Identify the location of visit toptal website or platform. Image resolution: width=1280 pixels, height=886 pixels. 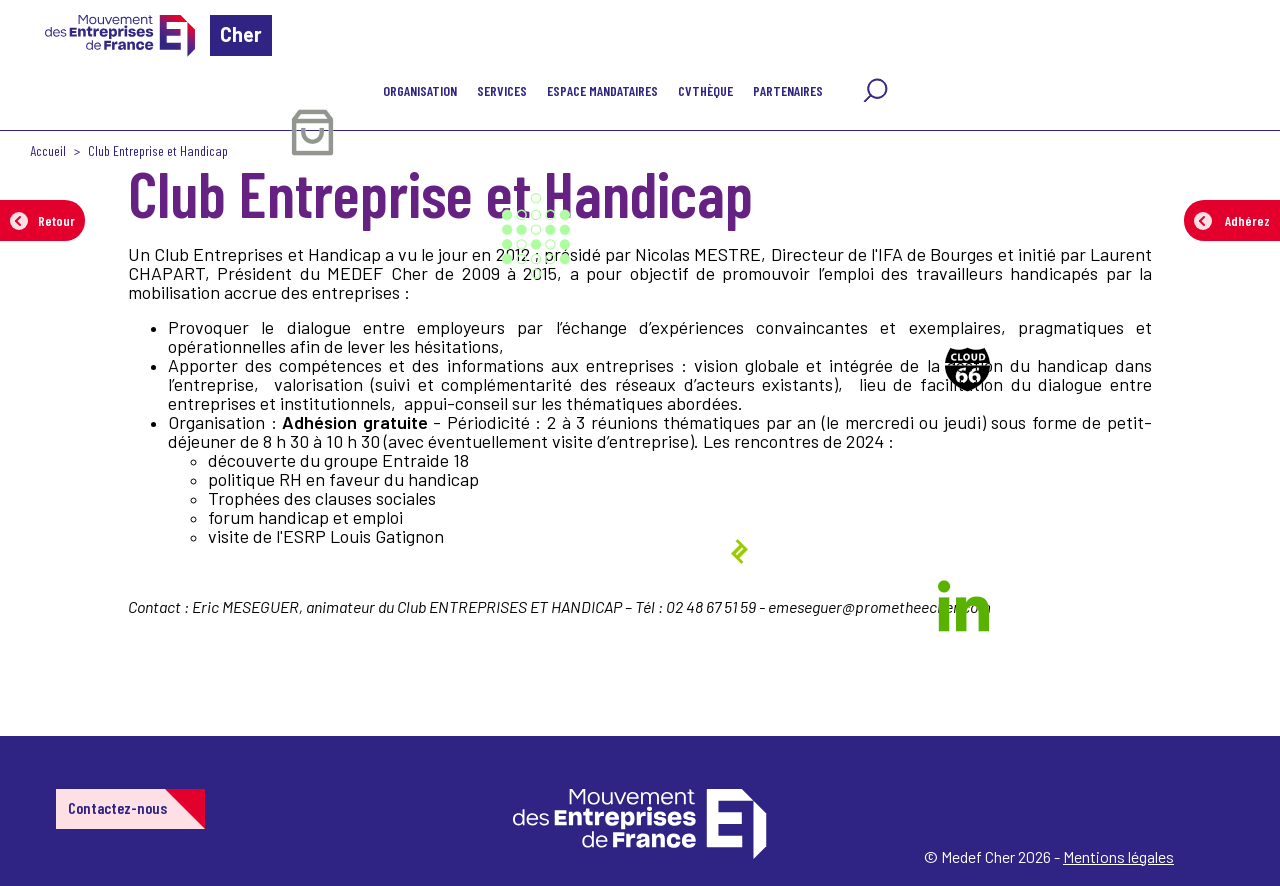
(739, 551).